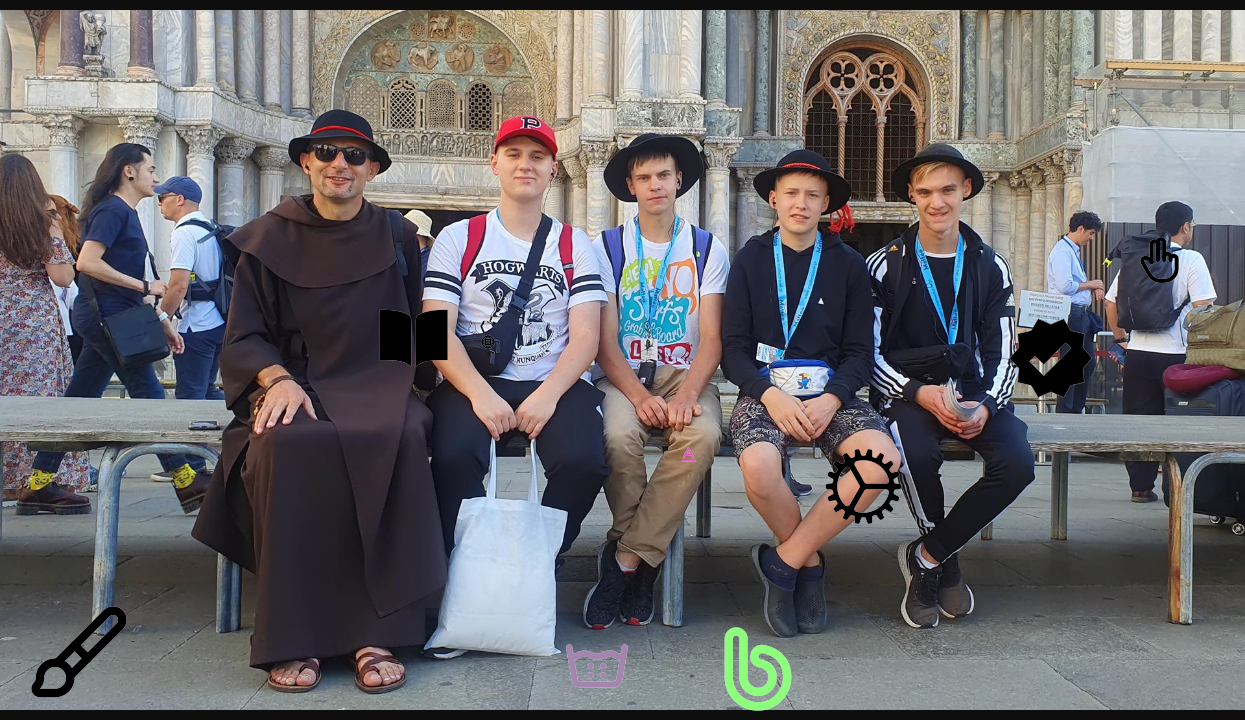 Image resolution: width=1245 pixels, height=720 pixels. Describe the element at coordinates (413, 339) in the screenshot. I see `open your library or reading list` at that location.